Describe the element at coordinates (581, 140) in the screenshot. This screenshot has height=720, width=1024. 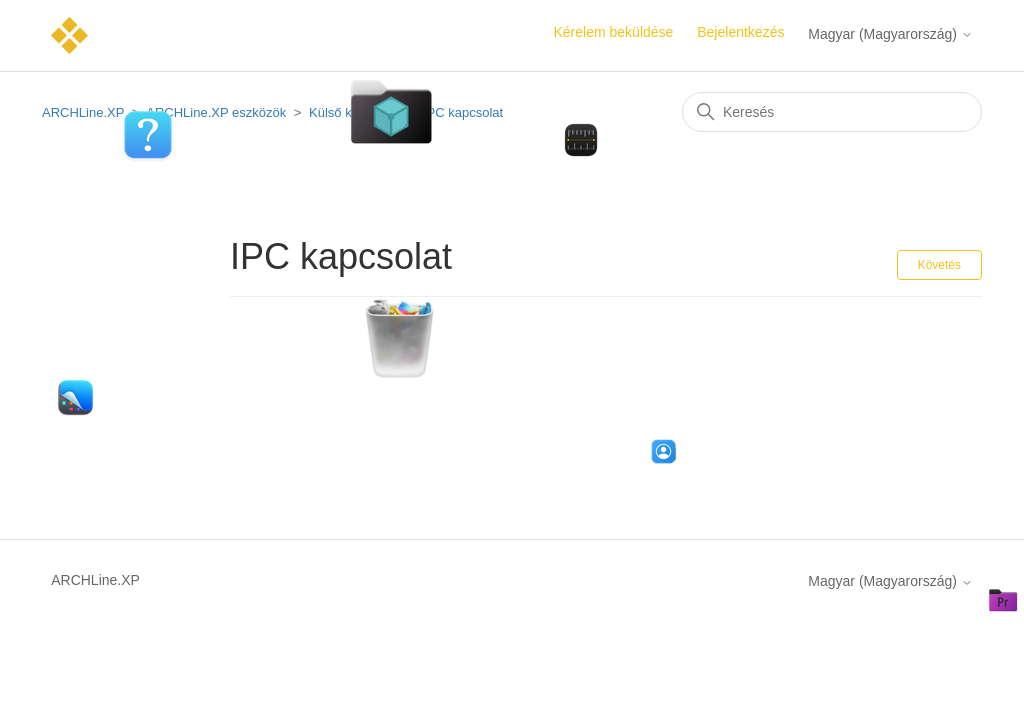
I see `open the measure app to check dimensions` at that location.